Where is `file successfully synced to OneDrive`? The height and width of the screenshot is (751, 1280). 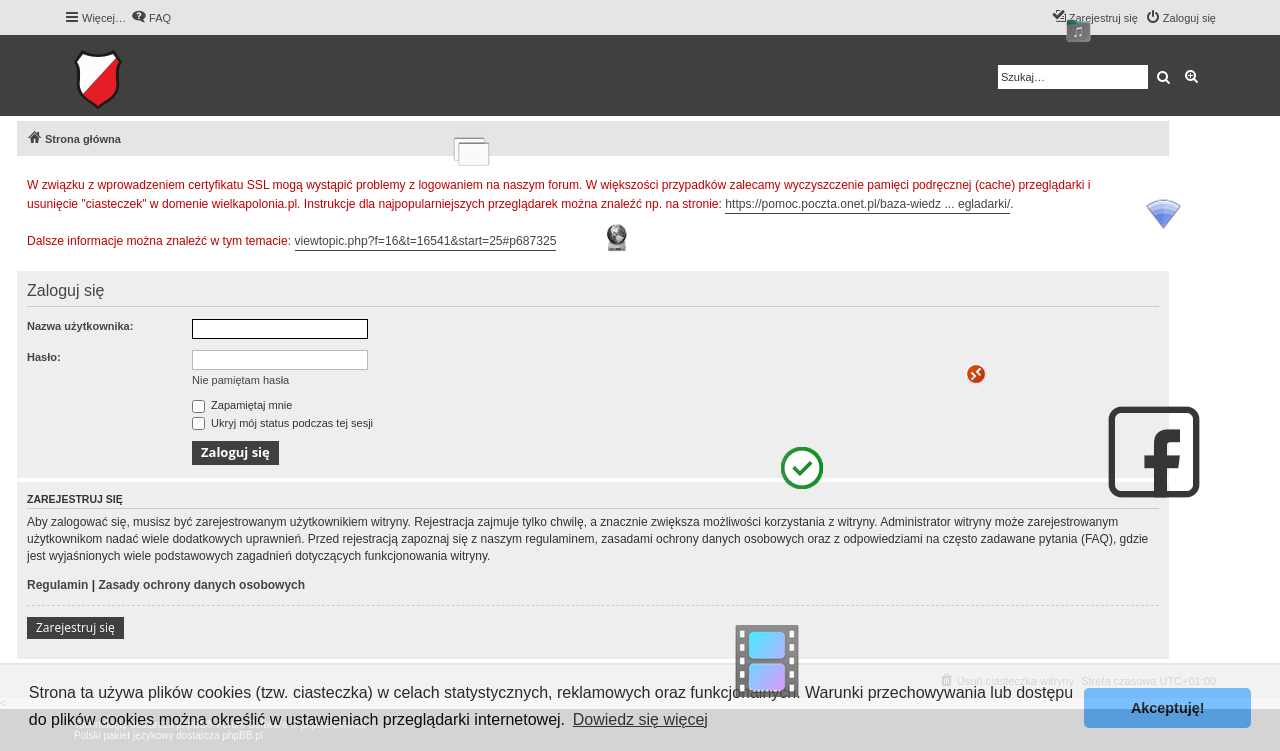
file successfully synced to OneDrive is located at coordinates (802, 468).